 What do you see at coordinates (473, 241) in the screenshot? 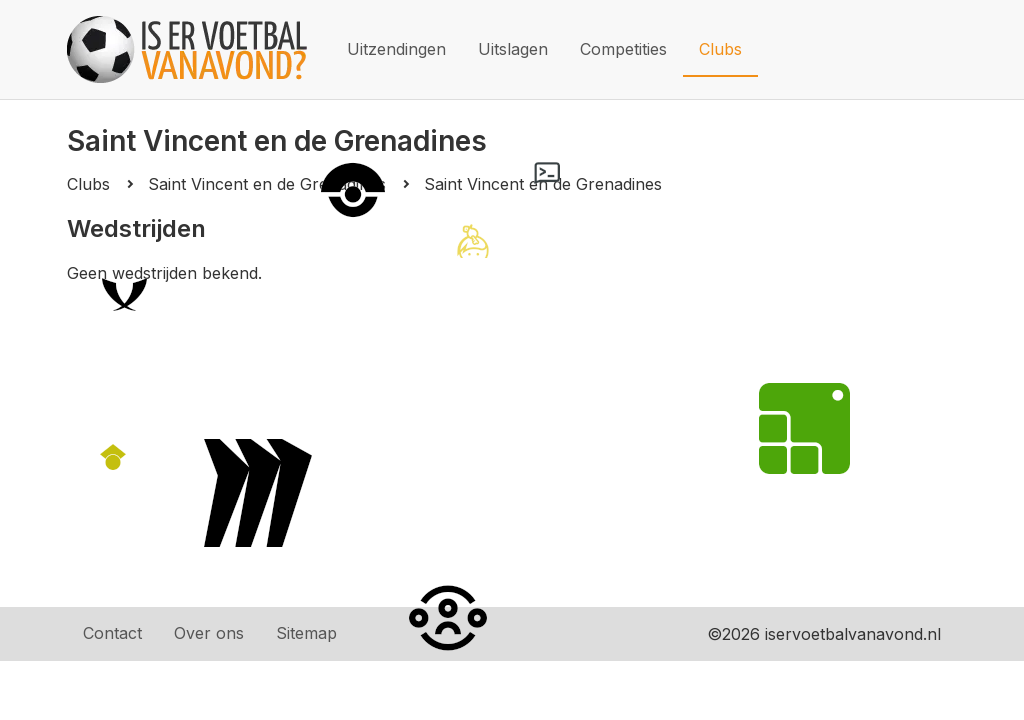
I see `open keybase app` at bounding box center [473, 241].